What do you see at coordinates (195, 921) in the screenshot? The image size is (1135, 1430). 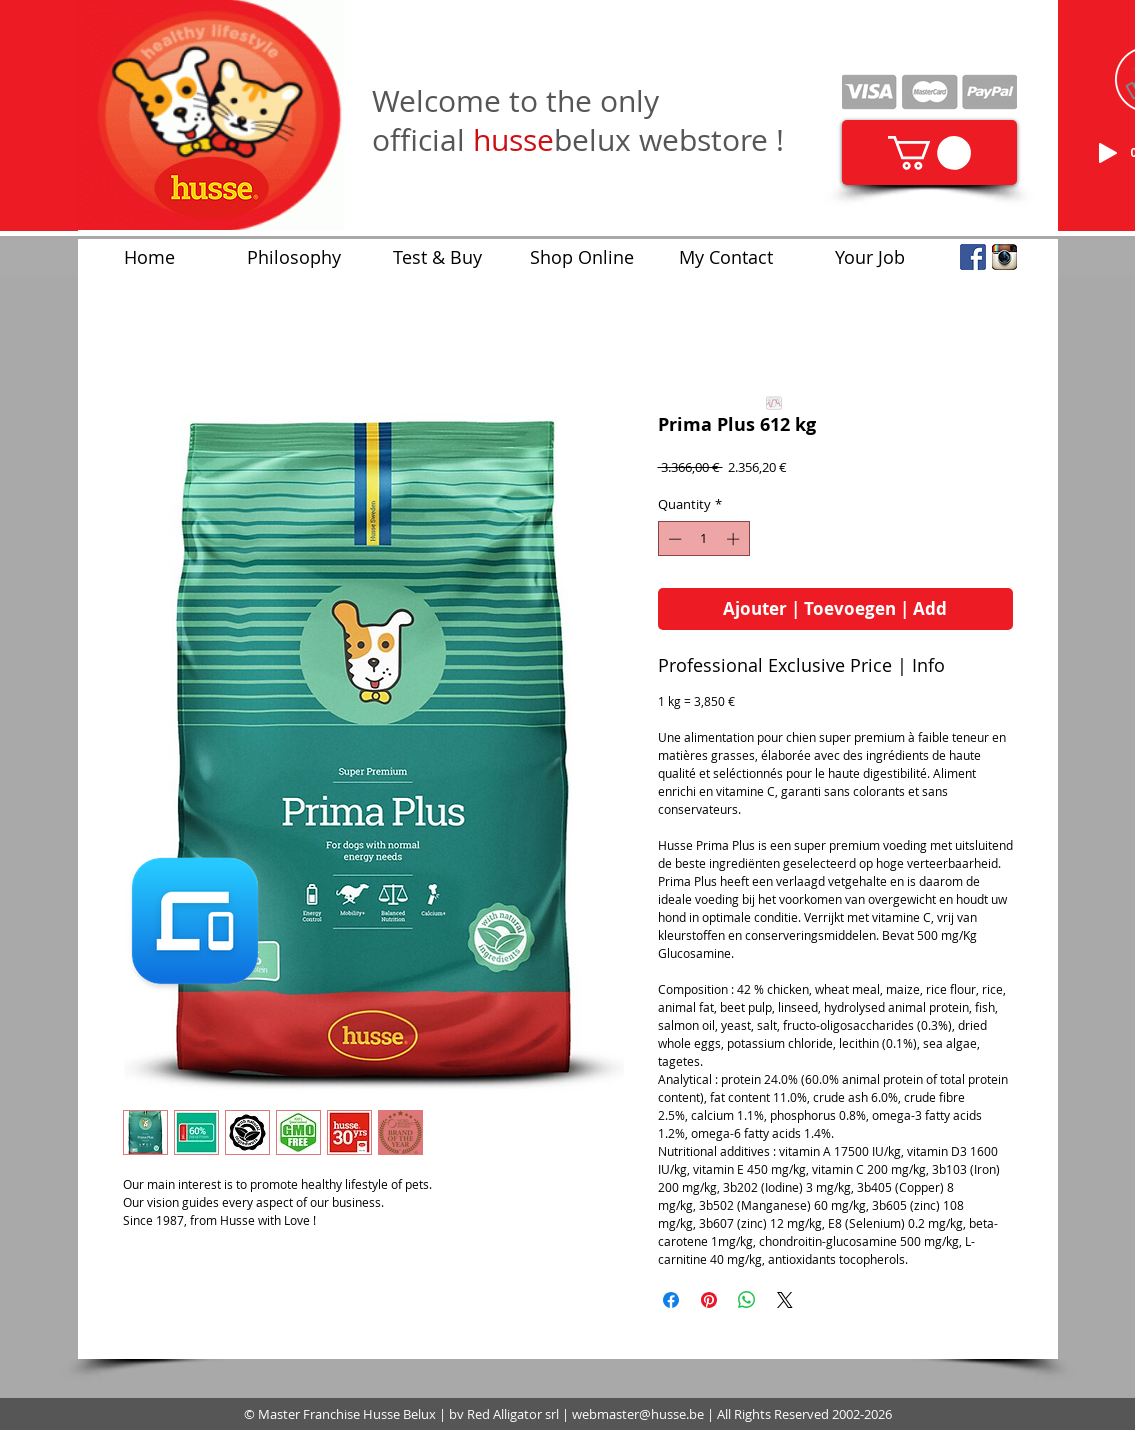 I see `connect and sync devices with zorin connect` at bounding box center [195, 921].